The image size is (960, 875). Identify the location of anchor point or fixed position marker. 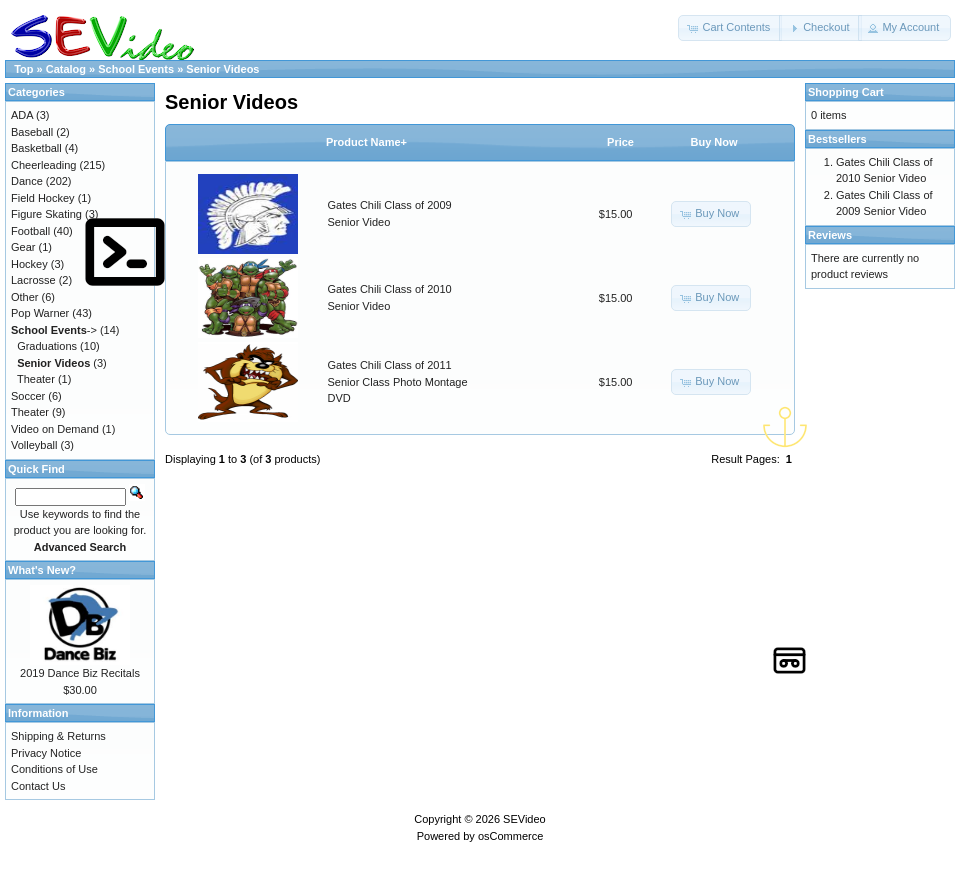
(785, 427).